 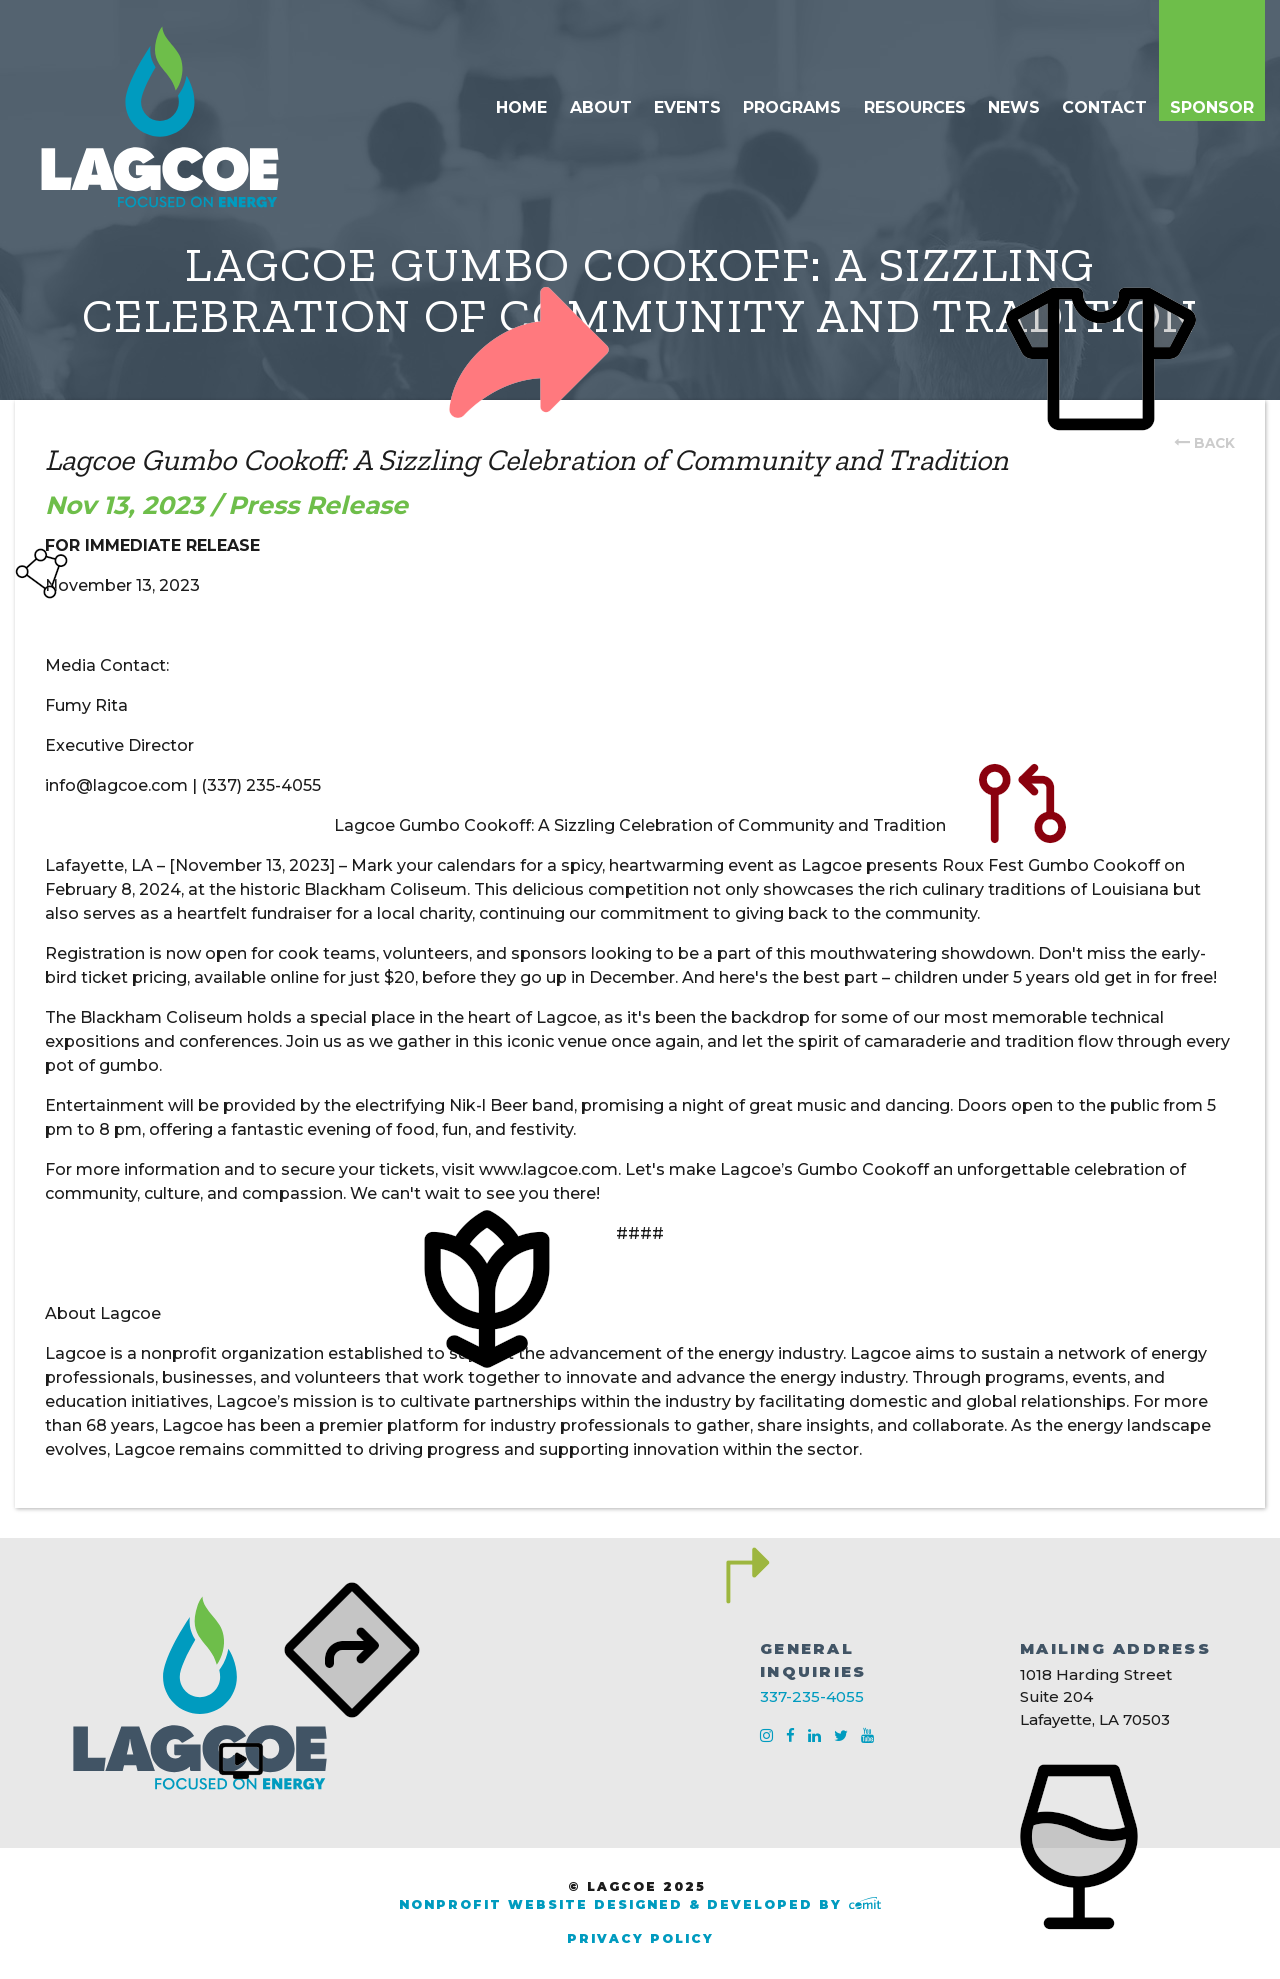 What do you see at coordinates (352, 1650) in the screenshot?
I see `indicates a turn or direction in navigation` at bounding box center [352, 1650].